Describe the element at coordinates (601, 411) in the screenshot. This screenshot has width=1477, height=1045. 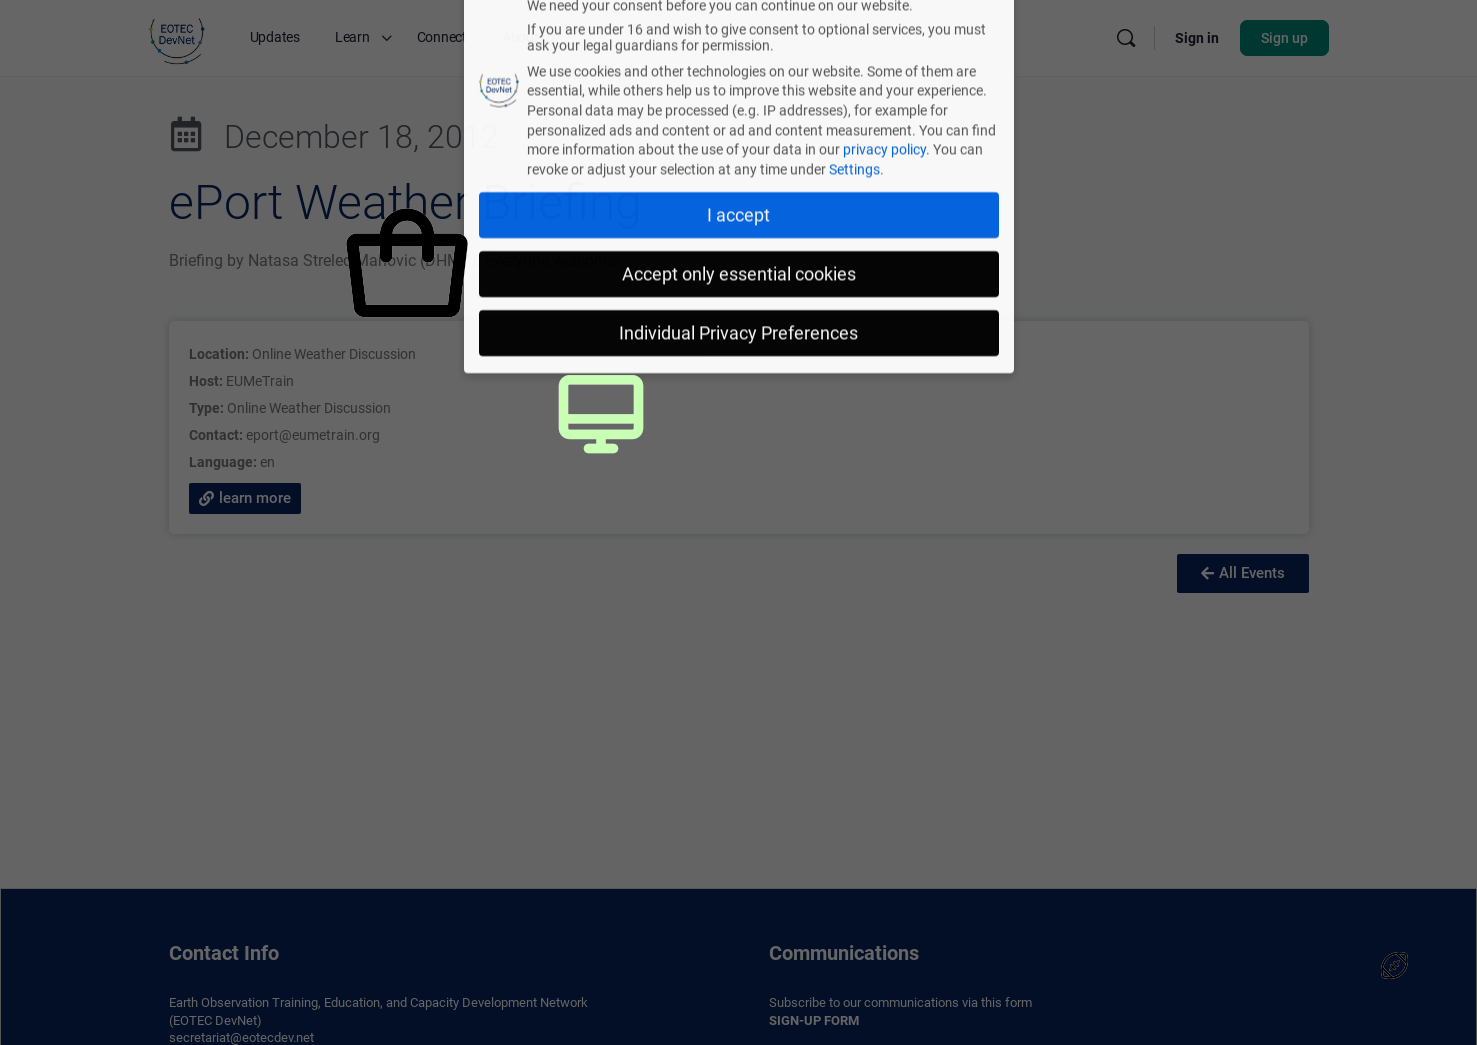
I see `switch to desktop view` at that location.